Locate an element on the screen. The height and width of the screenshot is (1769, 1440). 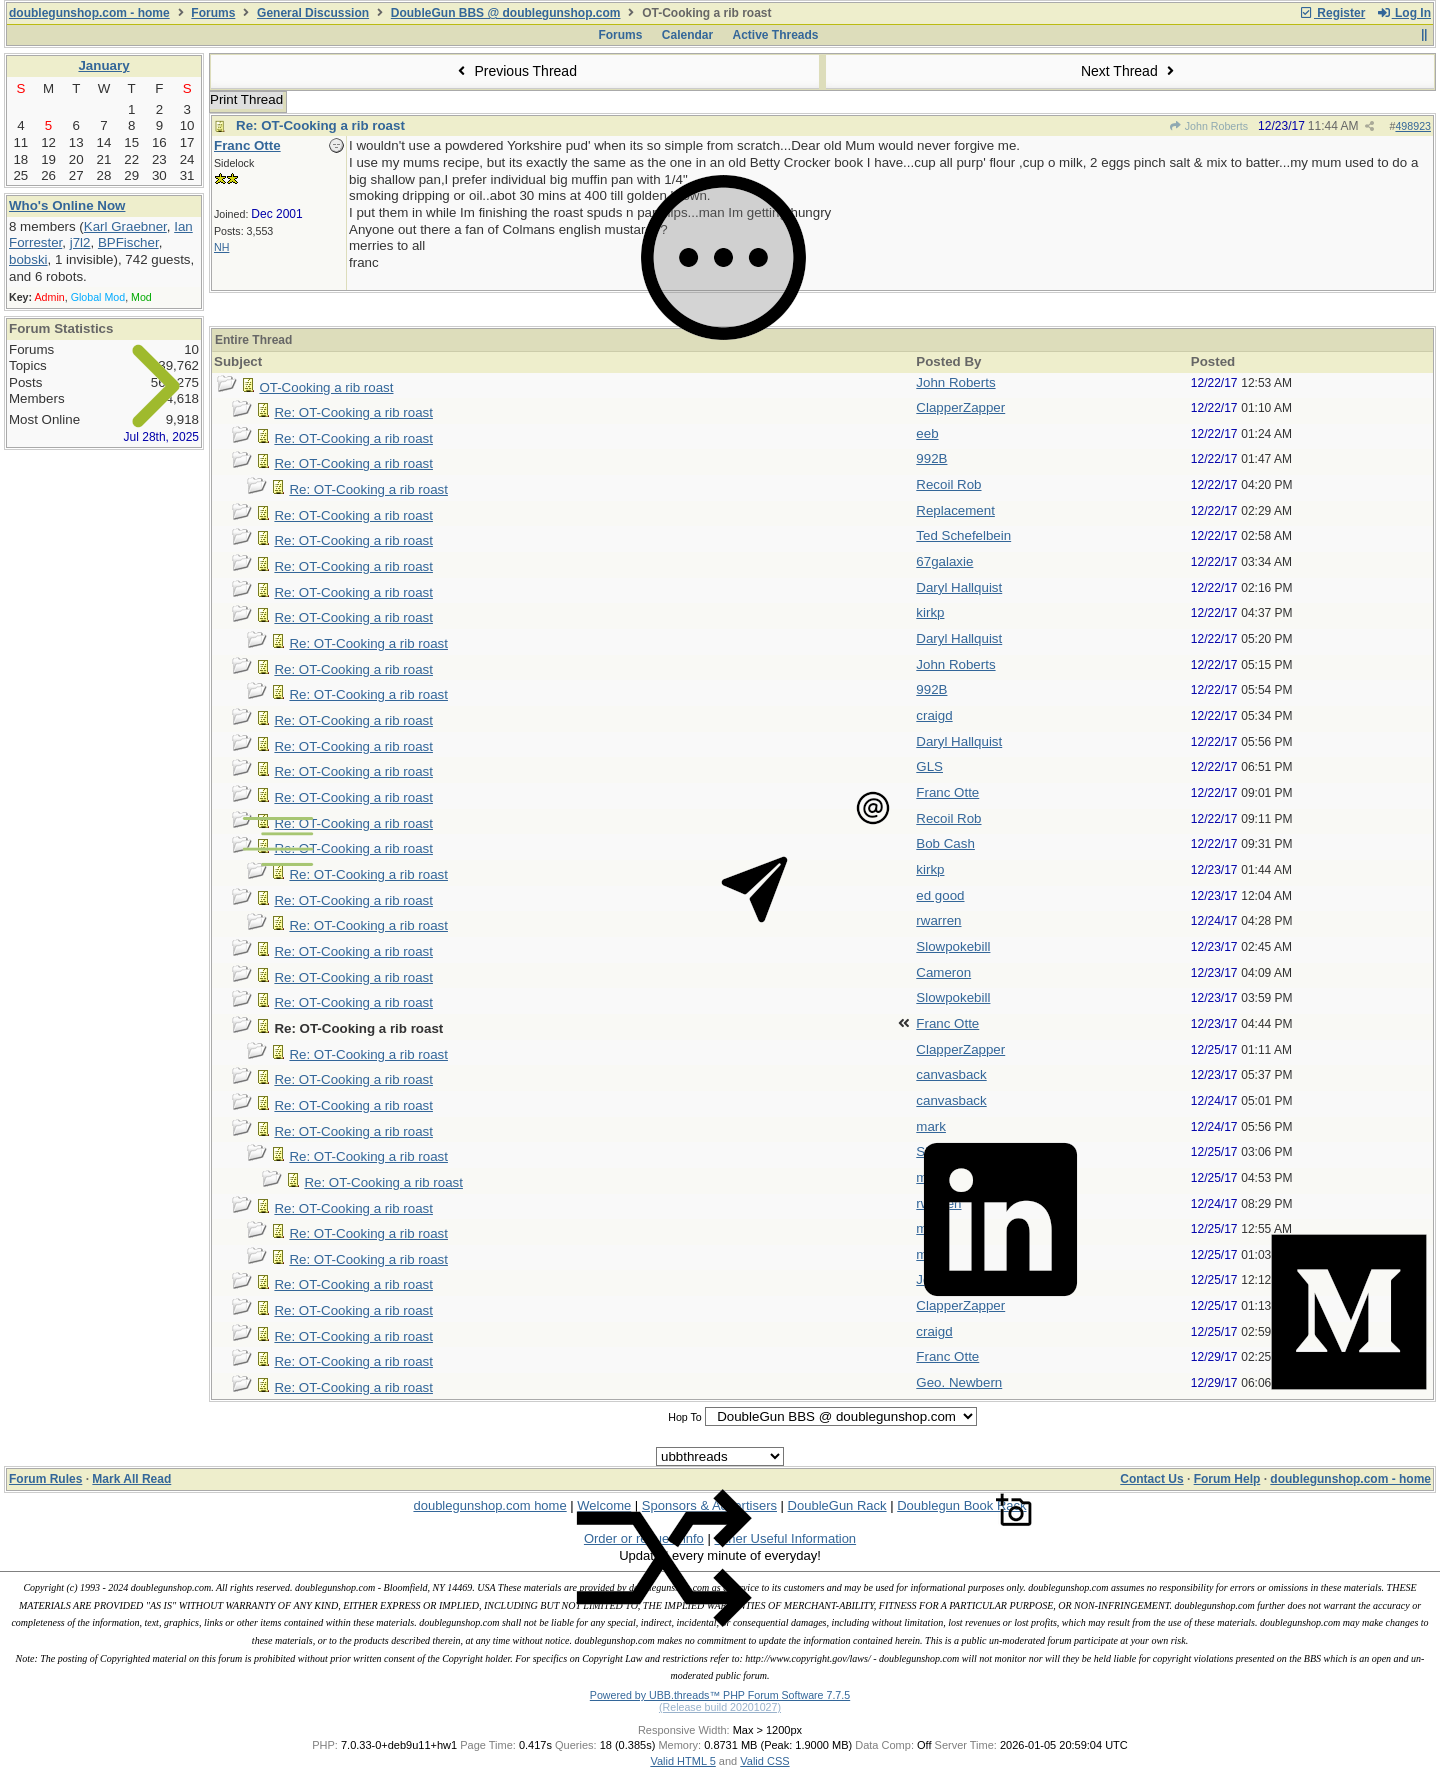
align text to the right is located at coordinates (278, 843).